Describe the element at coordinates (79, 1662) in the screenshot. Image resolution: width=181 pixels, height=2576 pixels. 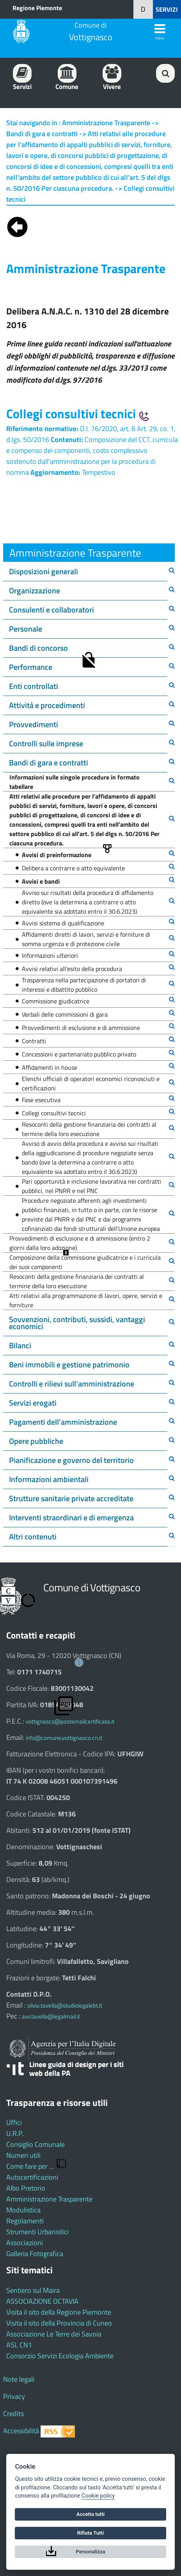
I see `open more options menu` at that location.